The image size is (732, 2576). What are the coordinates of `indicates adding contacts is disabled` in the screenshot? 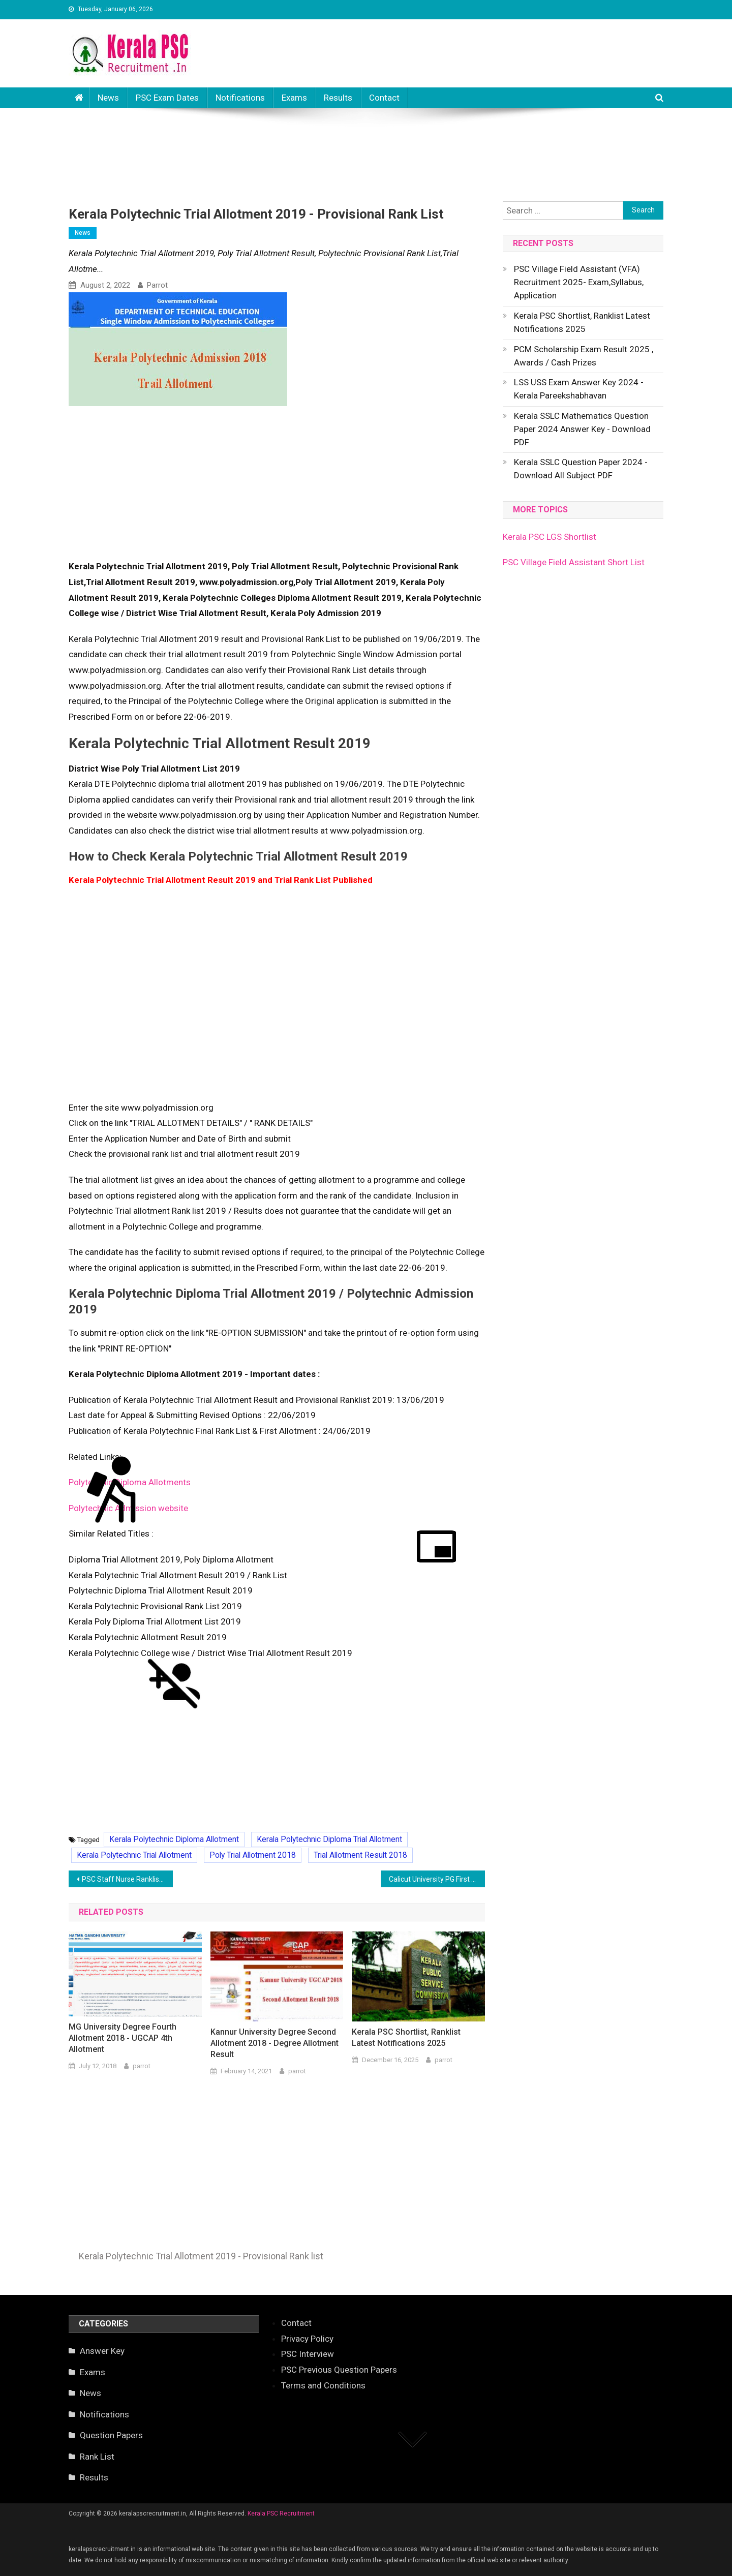 It's located at (174, 1681).